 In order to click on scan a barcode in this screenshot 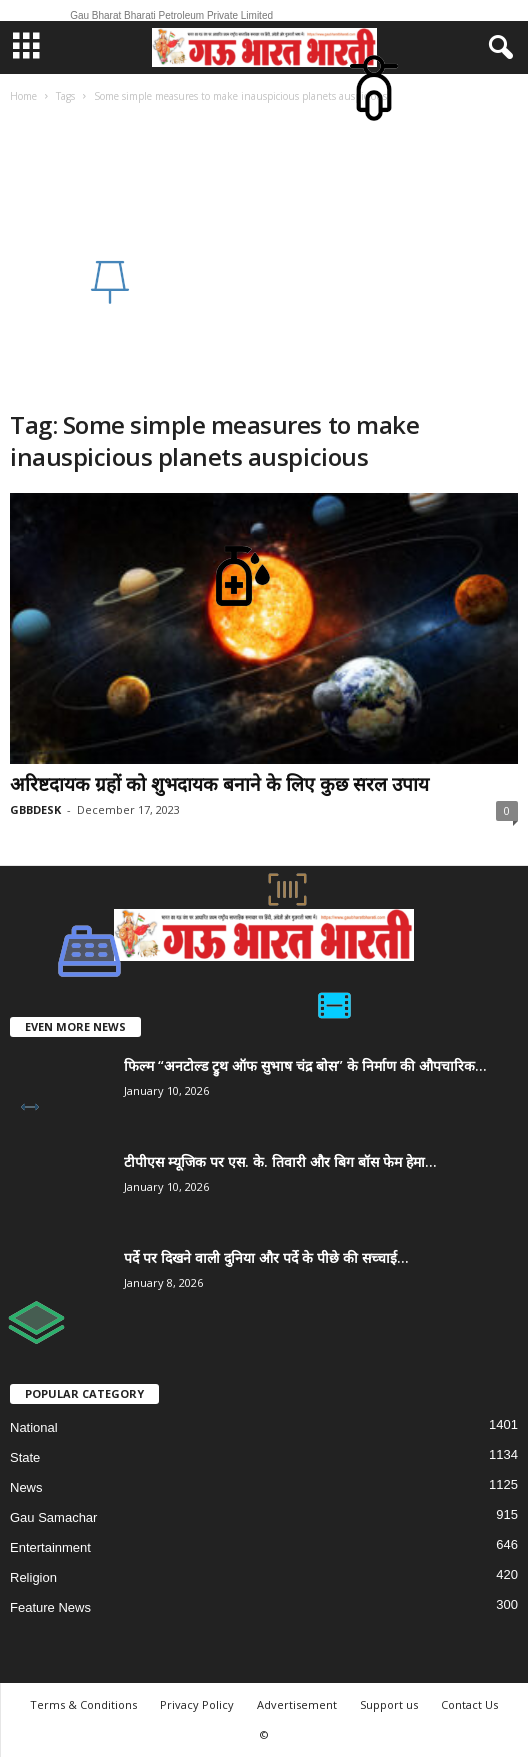, I will do `click(287, 889)`.